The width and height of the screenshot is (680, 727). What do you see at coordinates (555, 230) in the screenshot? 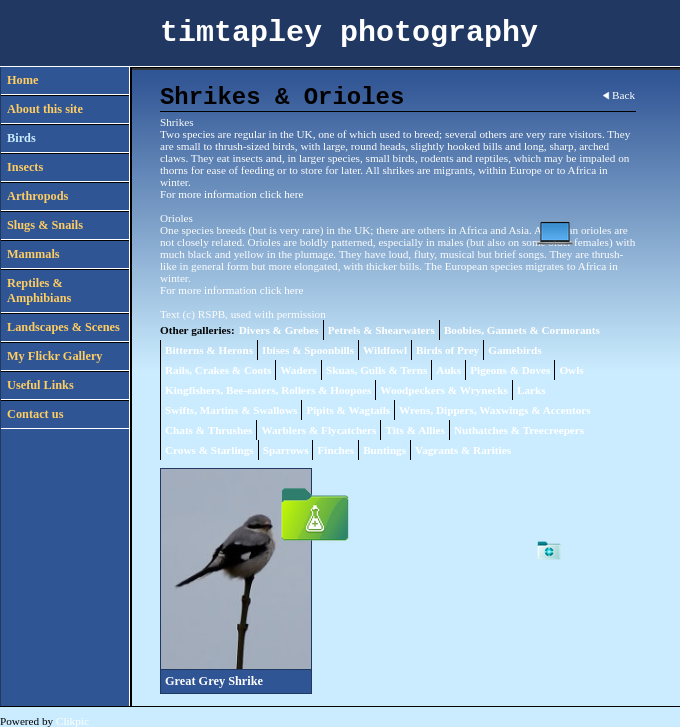
I see `macbook pro device identifier in system settings` at bounding box center [555, 230].